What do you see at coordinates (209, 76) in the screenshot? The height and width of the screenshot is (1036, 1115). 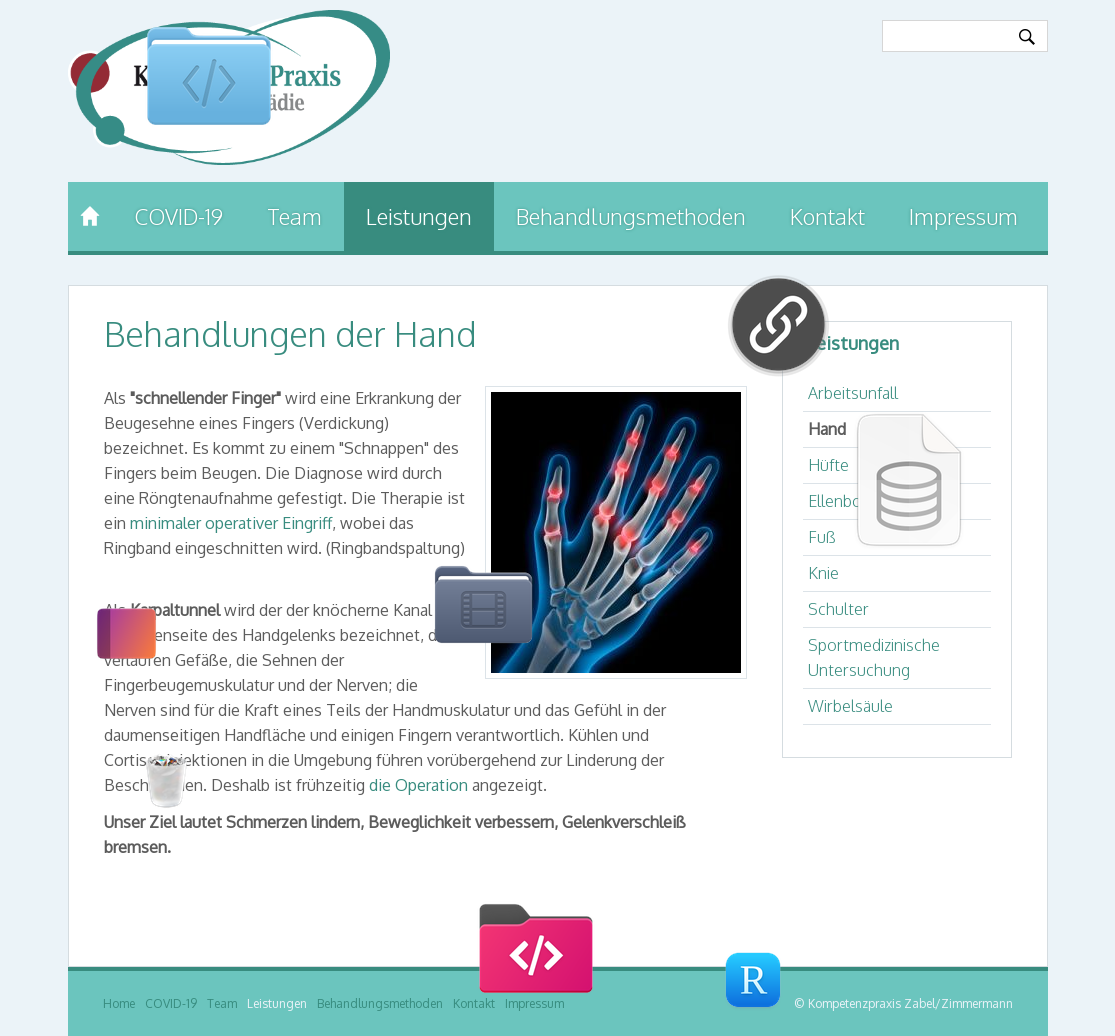 I see `open your code projects folder` at bounding box center [209, 76].